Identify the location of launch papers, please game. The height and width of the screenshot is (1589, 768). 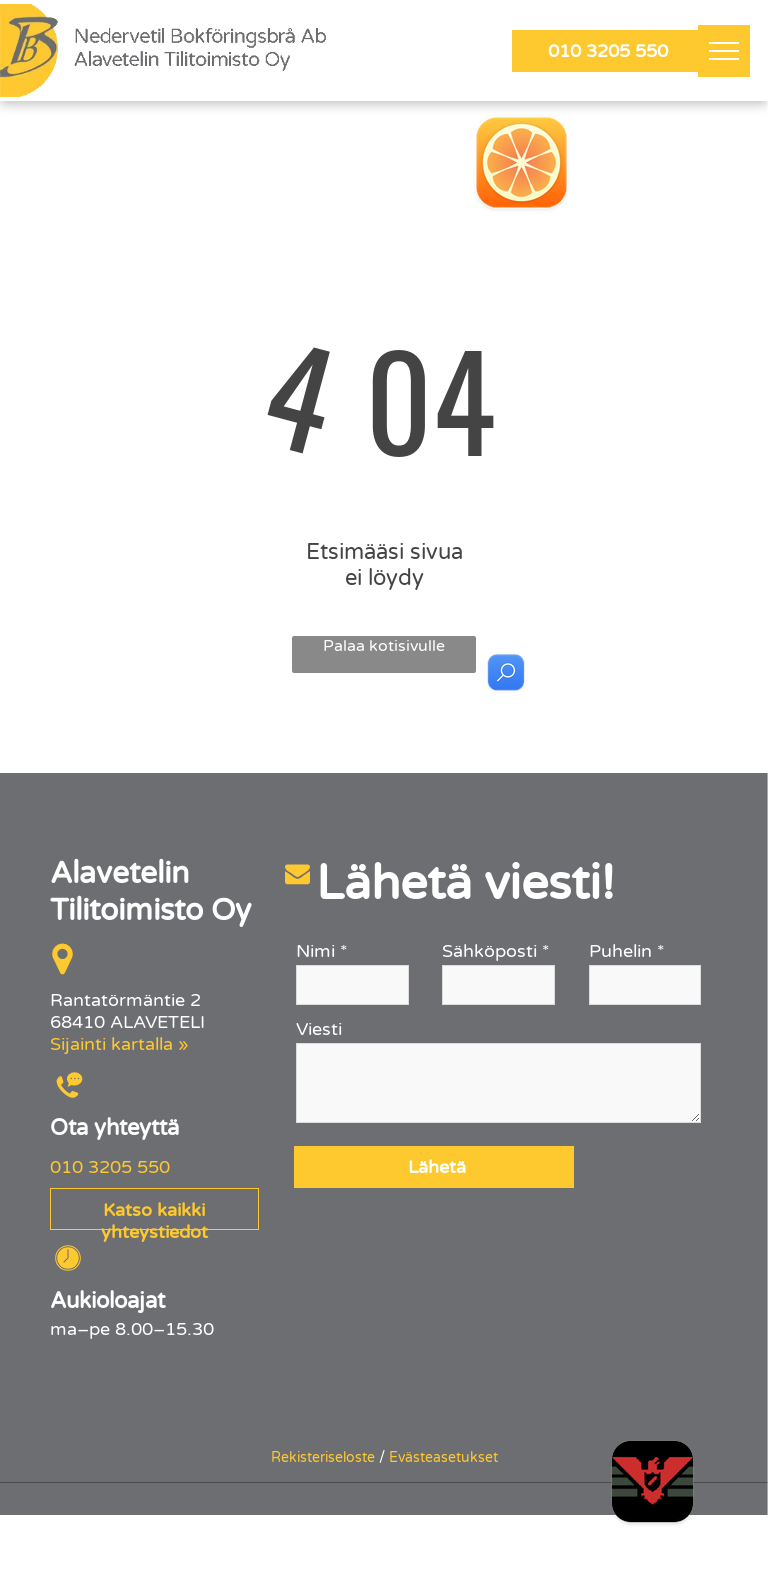
(652, 1481).